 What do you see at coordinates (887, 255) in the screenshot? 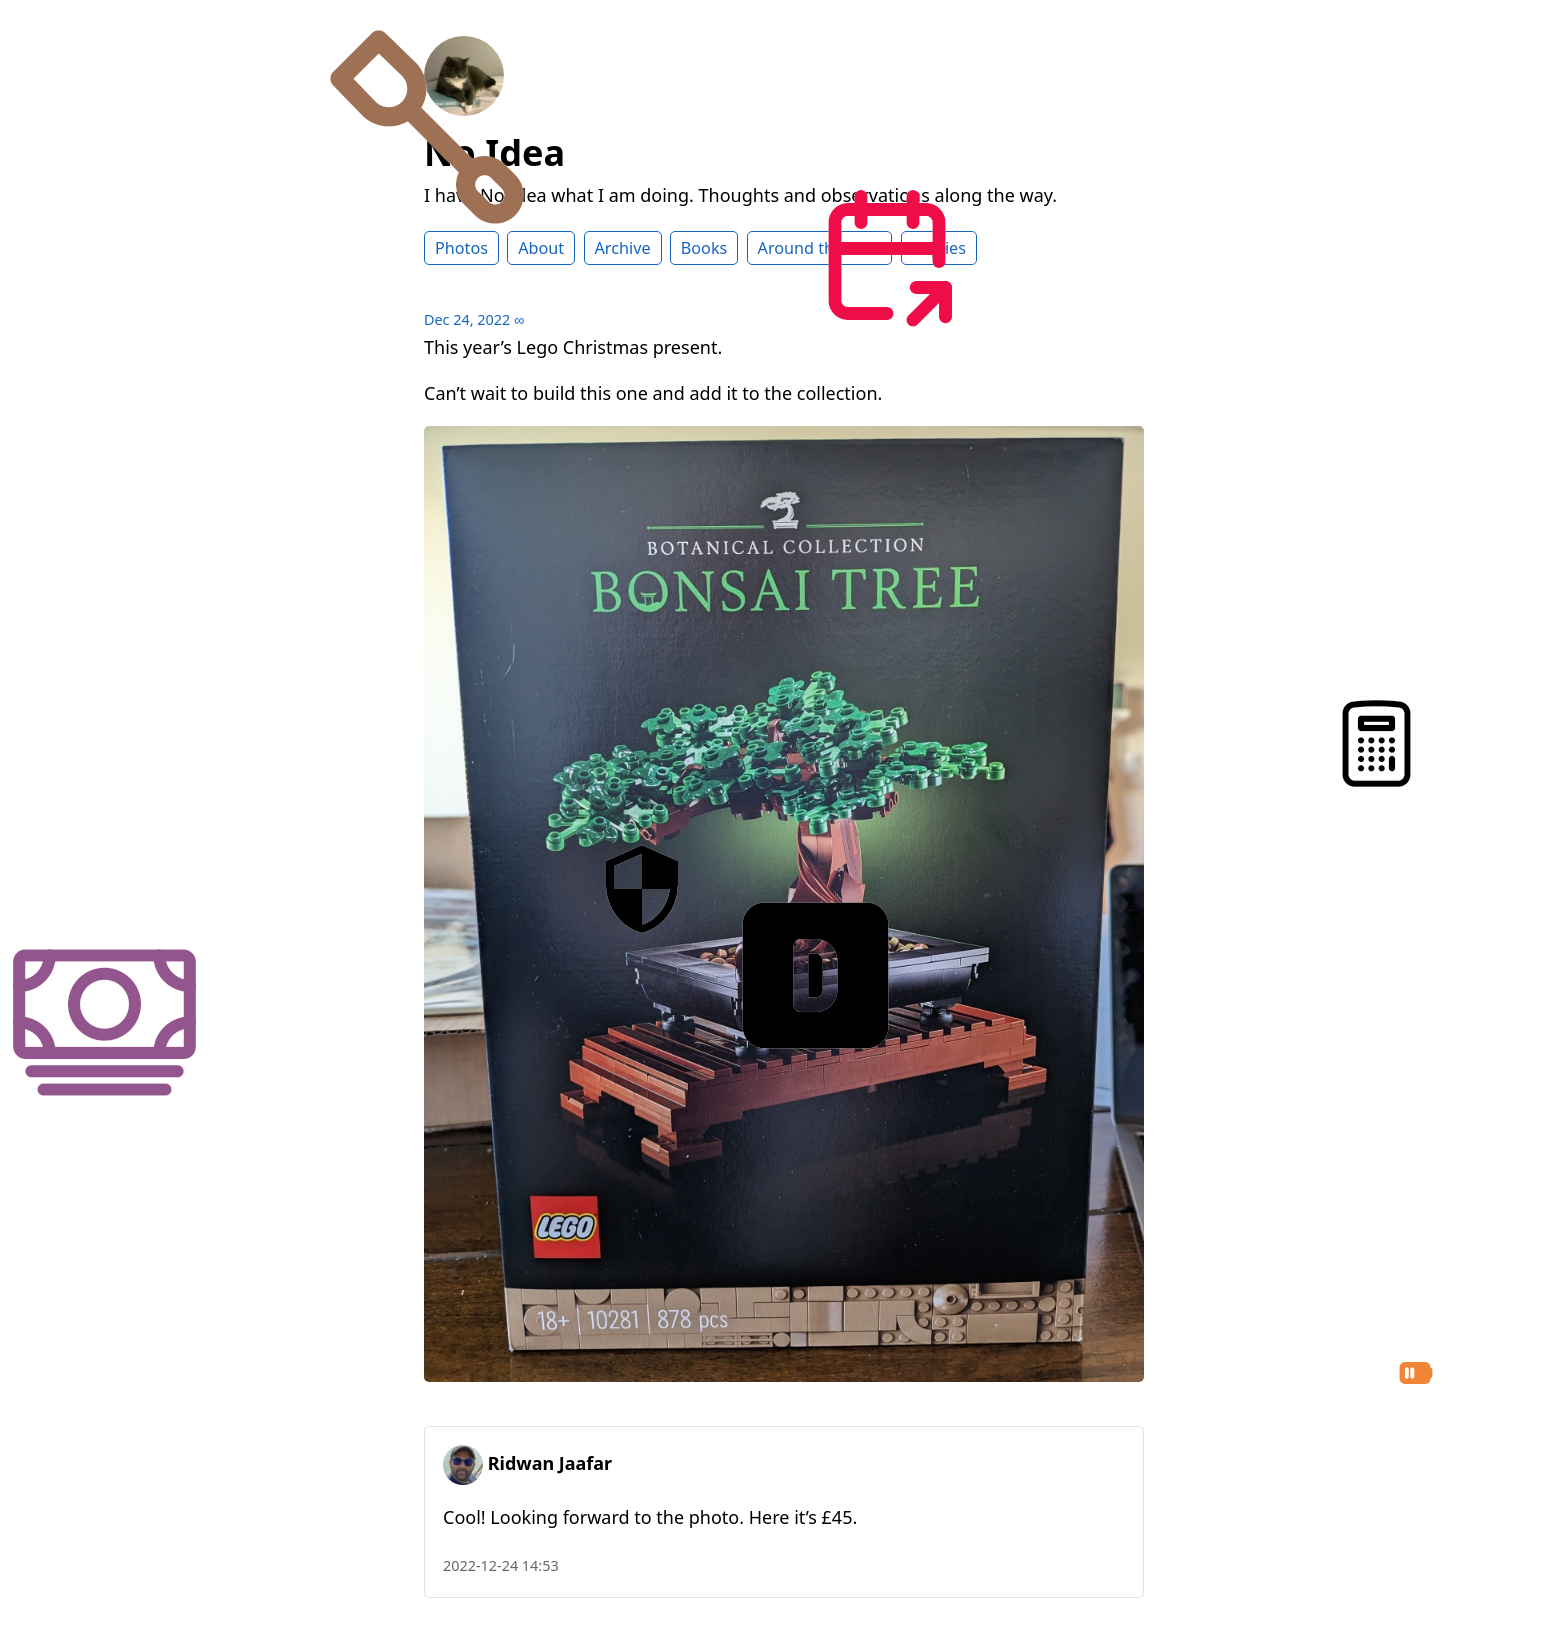
I see `share a calendar event` at bounding box center [887, 255].